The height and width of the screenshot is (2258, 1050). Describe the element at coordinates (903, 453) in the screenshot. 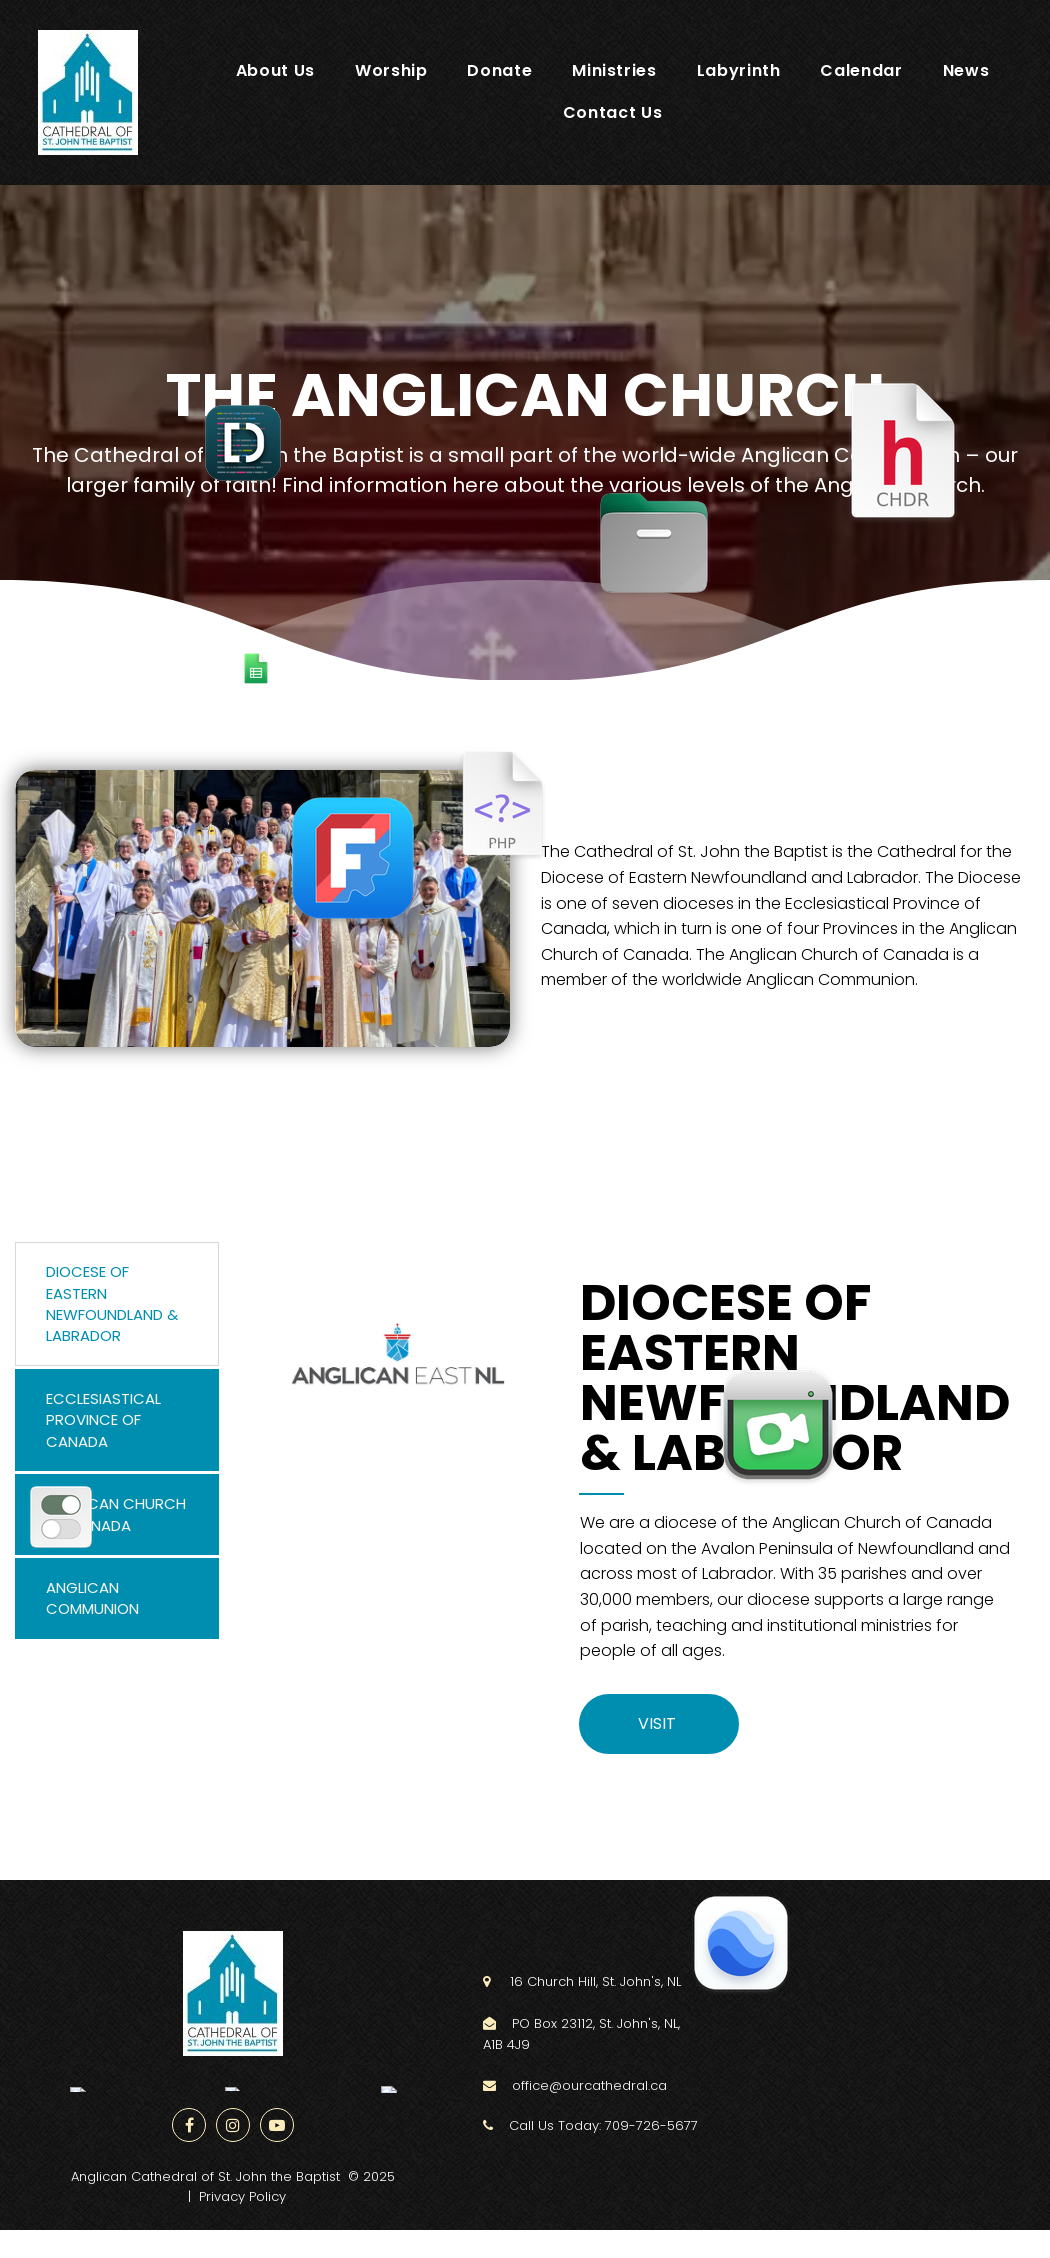

I see `a C/C++ header file (.h)` at that location.